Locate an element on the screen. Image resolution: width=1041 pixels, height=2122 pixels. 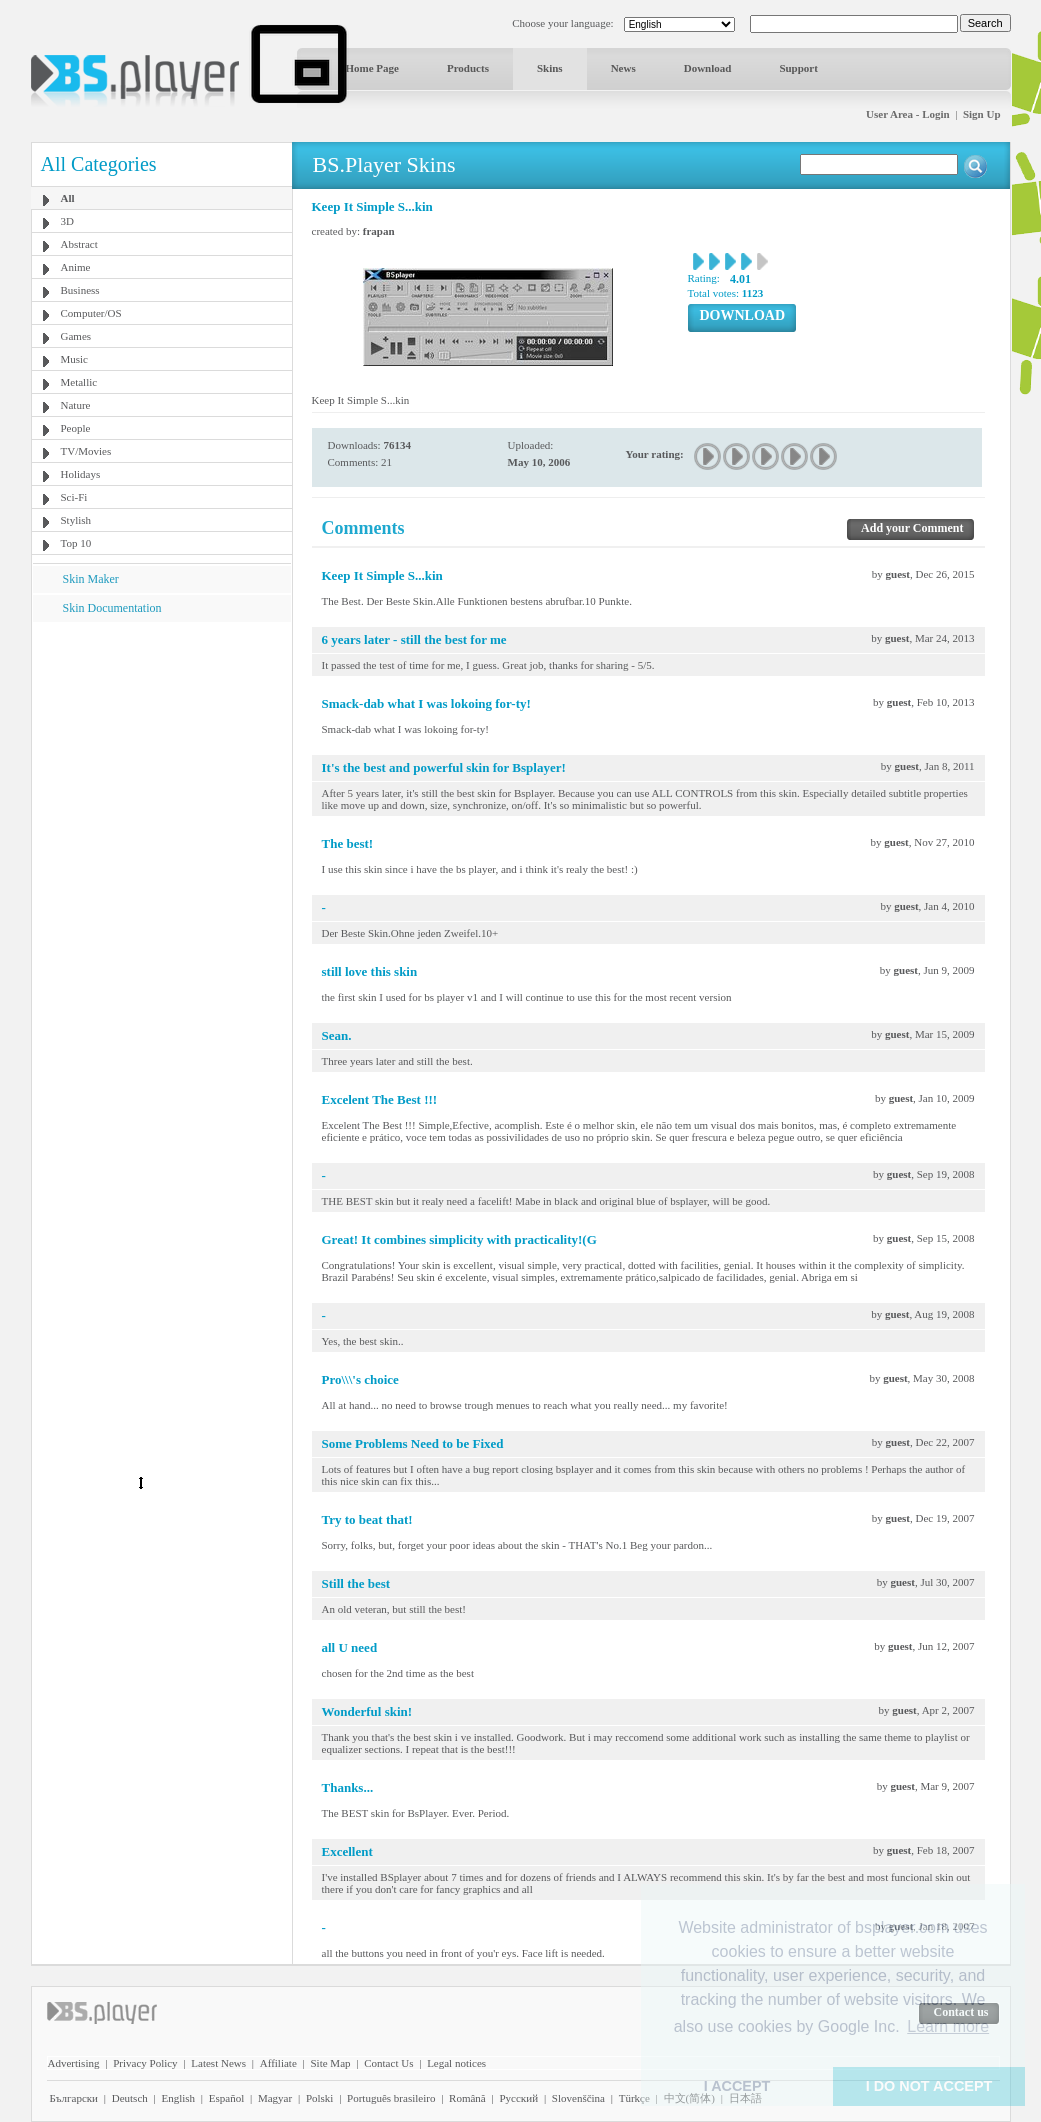
adjust height or vertical size is located at coordinates (141, 1483).